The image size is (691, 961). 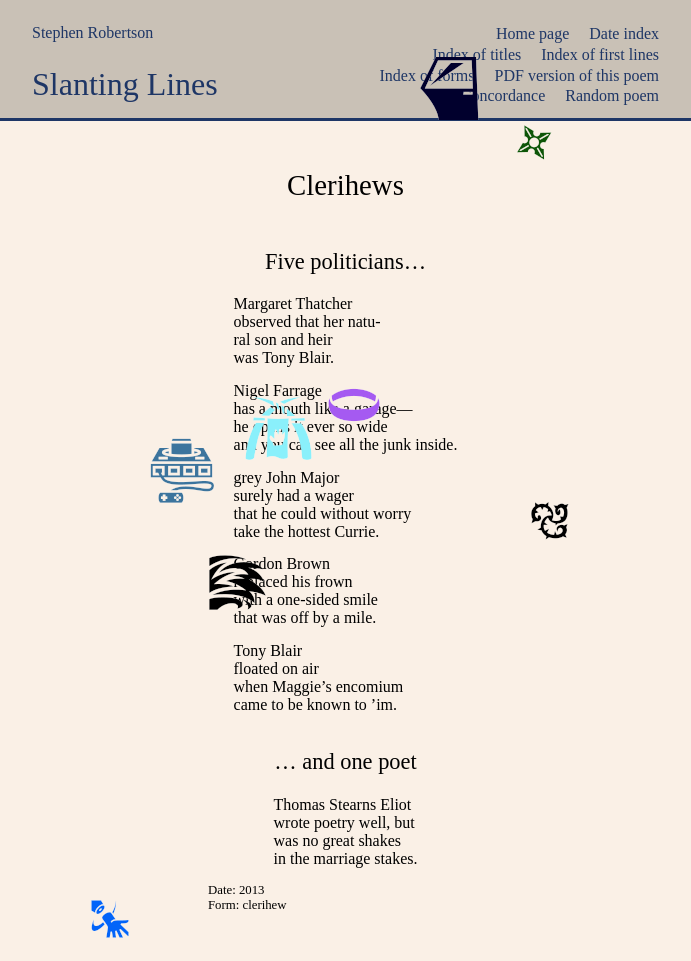 I want to click on represents a curse or debuff status effect, so click(x=550, y=521).